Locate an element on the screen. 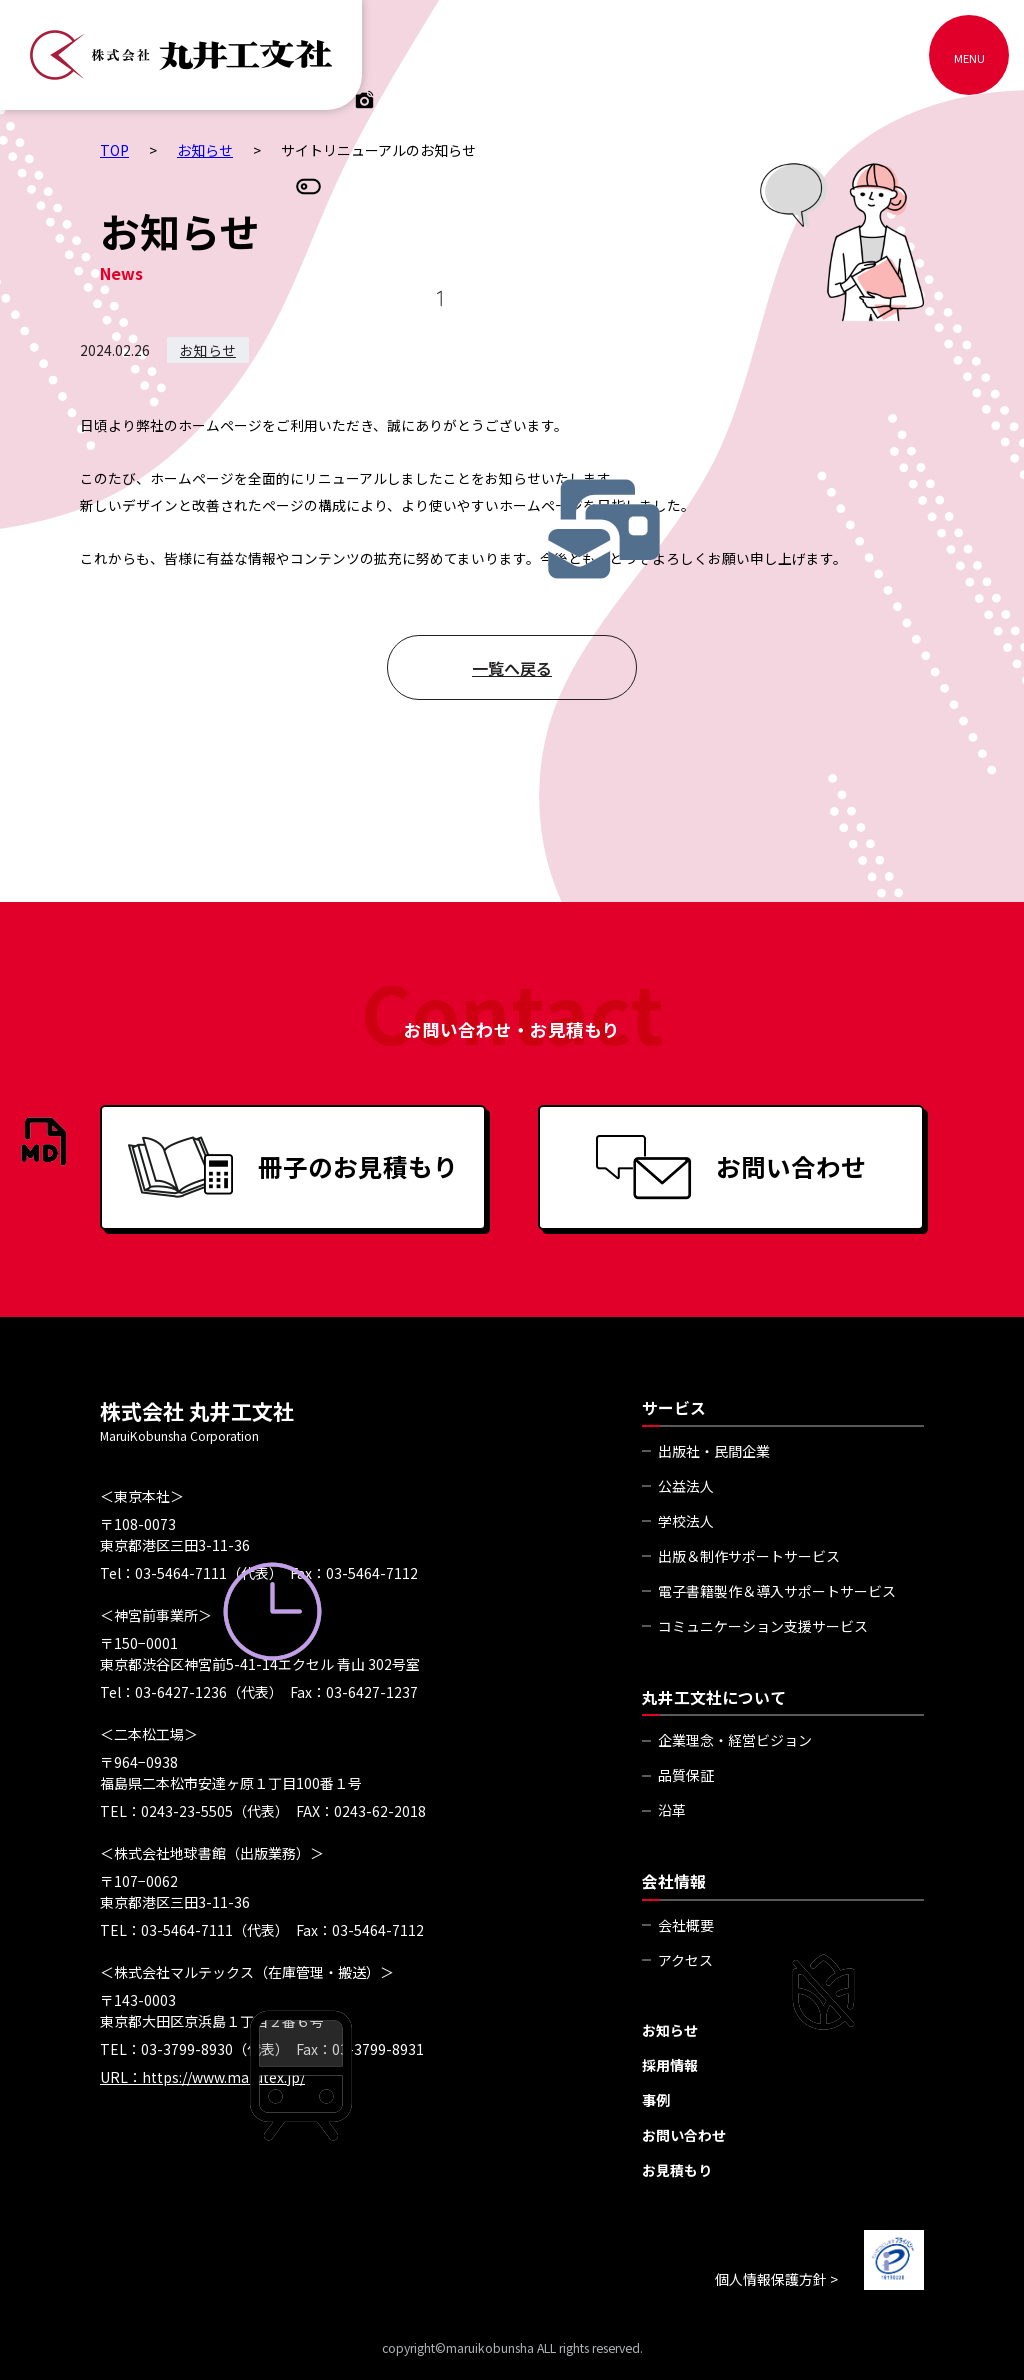 This screenshot has width=1024, height=2380. access bulk mail or mass email tools is located at coordinates (604, 529).